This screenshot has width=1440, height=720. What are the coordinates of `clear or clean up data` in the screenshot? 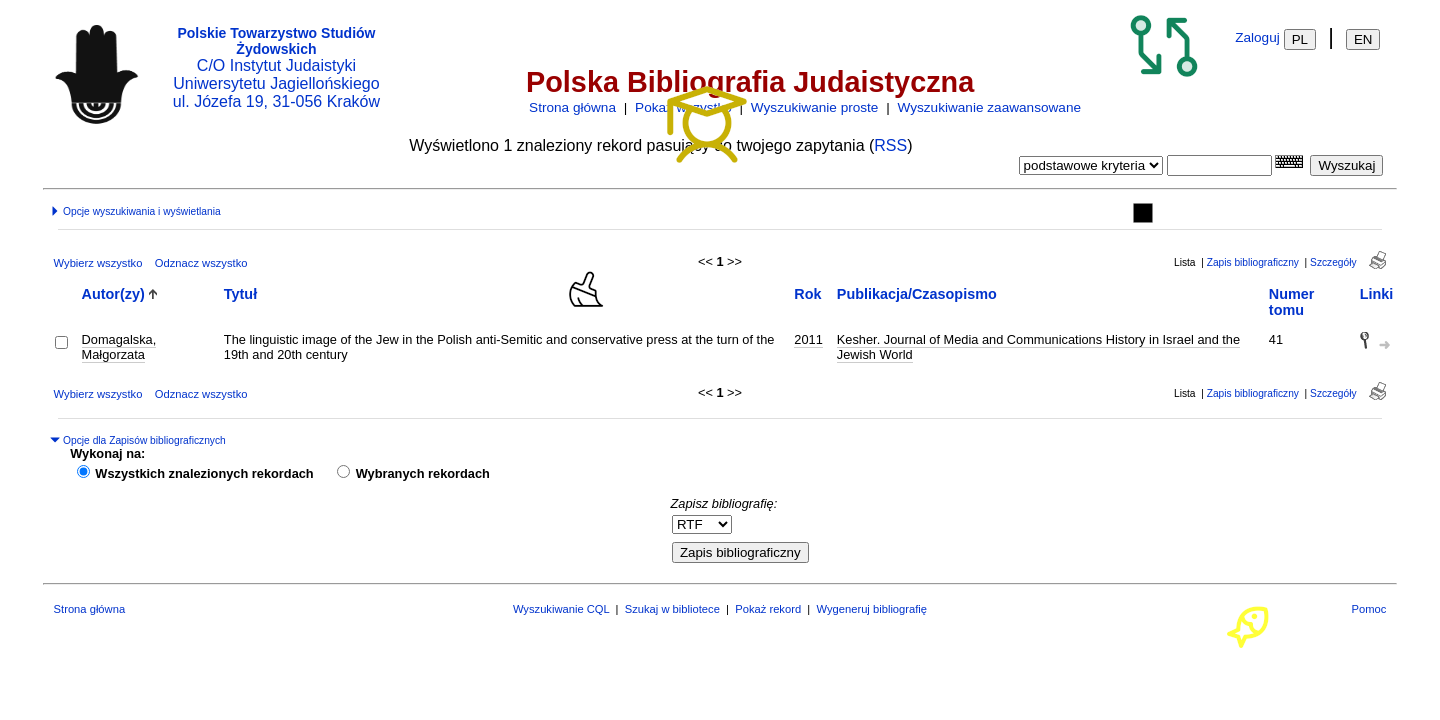 It's located at (585, 290).